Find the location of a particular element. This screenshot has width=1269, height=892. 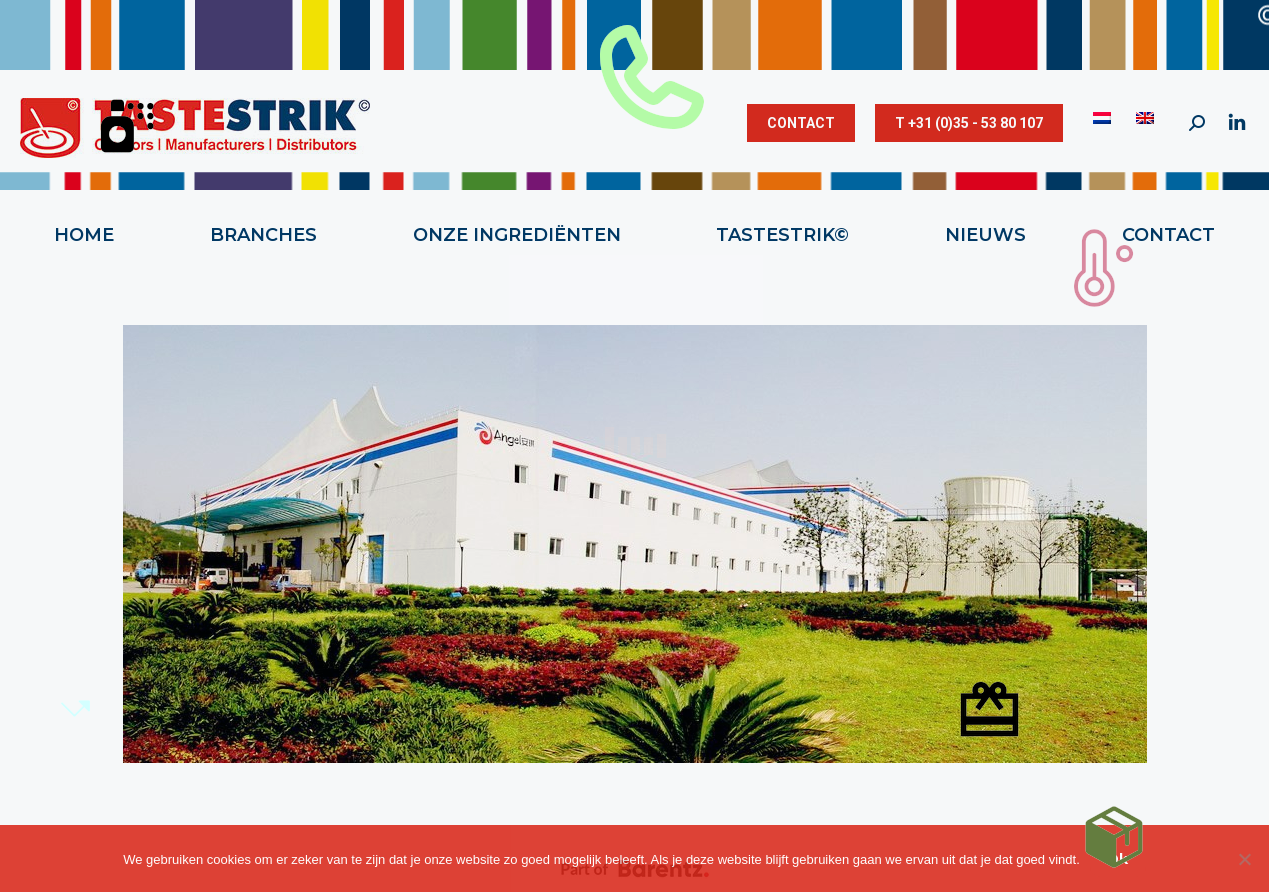

reply to a message or email is located at coordinates (75, 707).